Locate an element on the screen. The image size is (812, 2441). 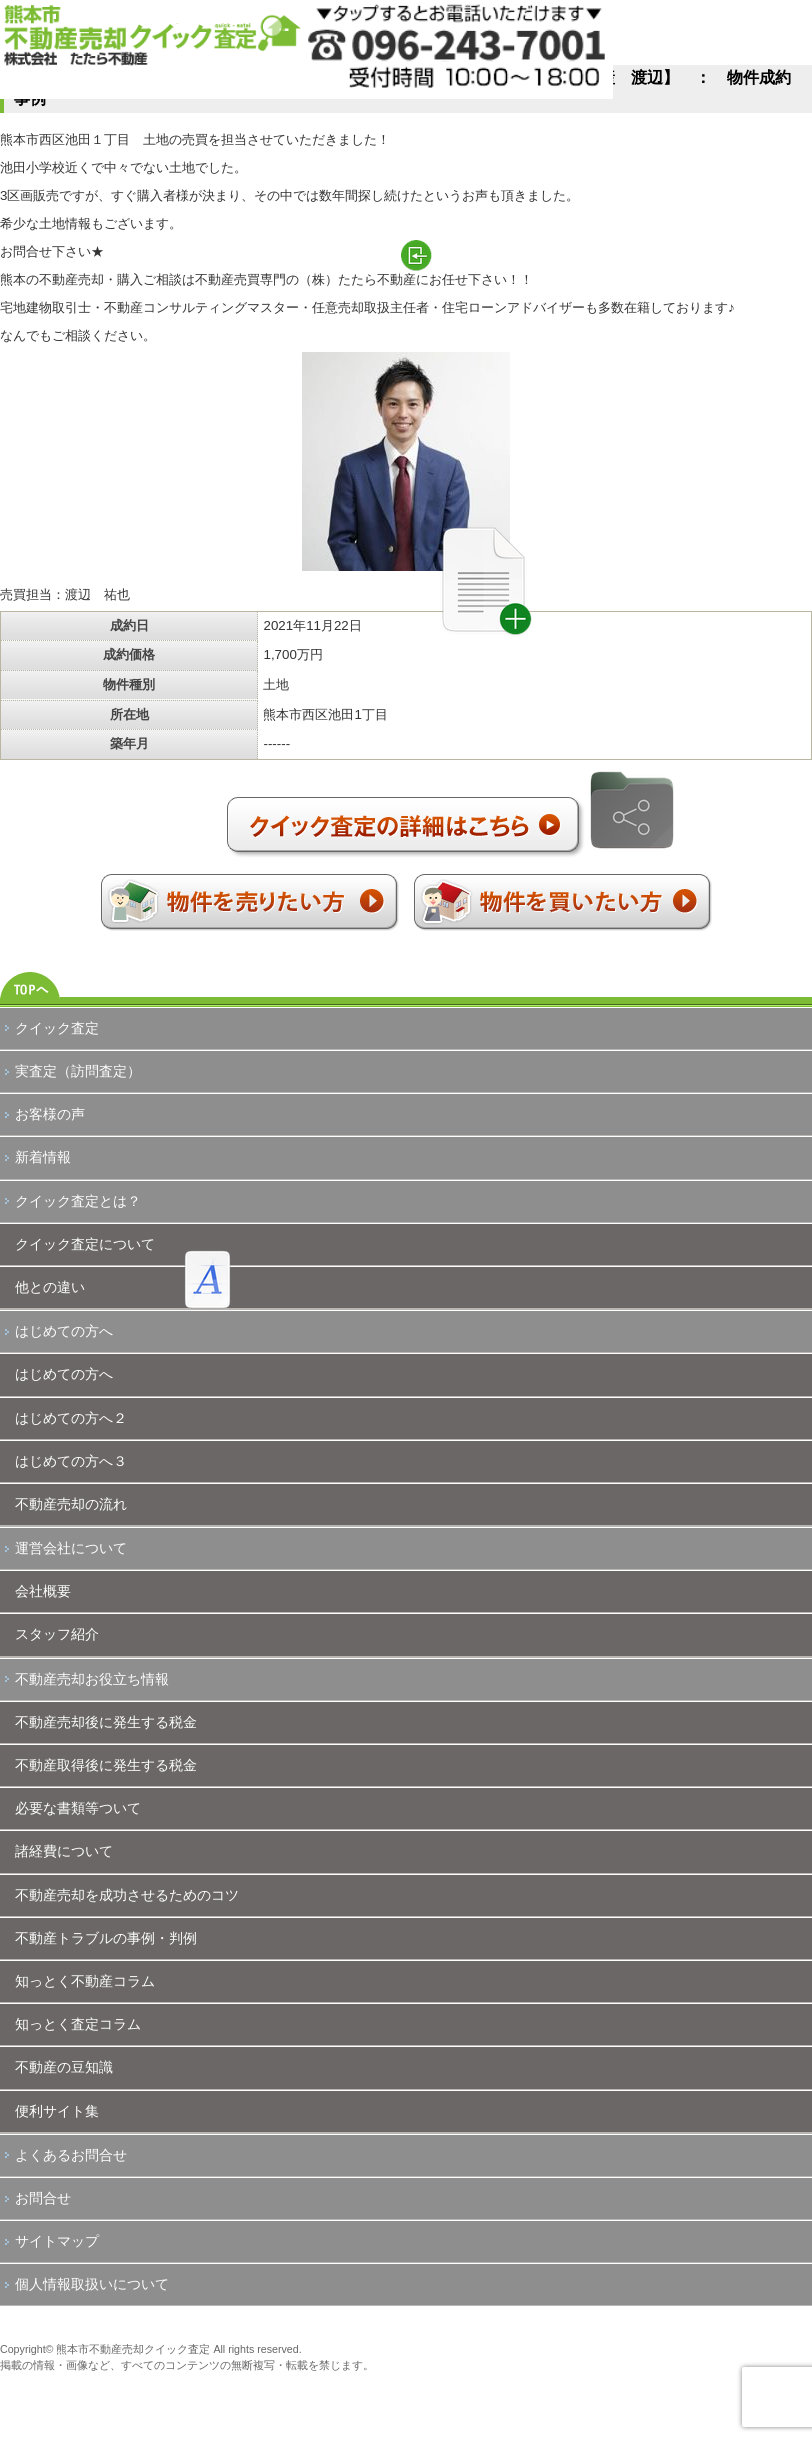
open your public shared folder is located at coordinates (632, 810).